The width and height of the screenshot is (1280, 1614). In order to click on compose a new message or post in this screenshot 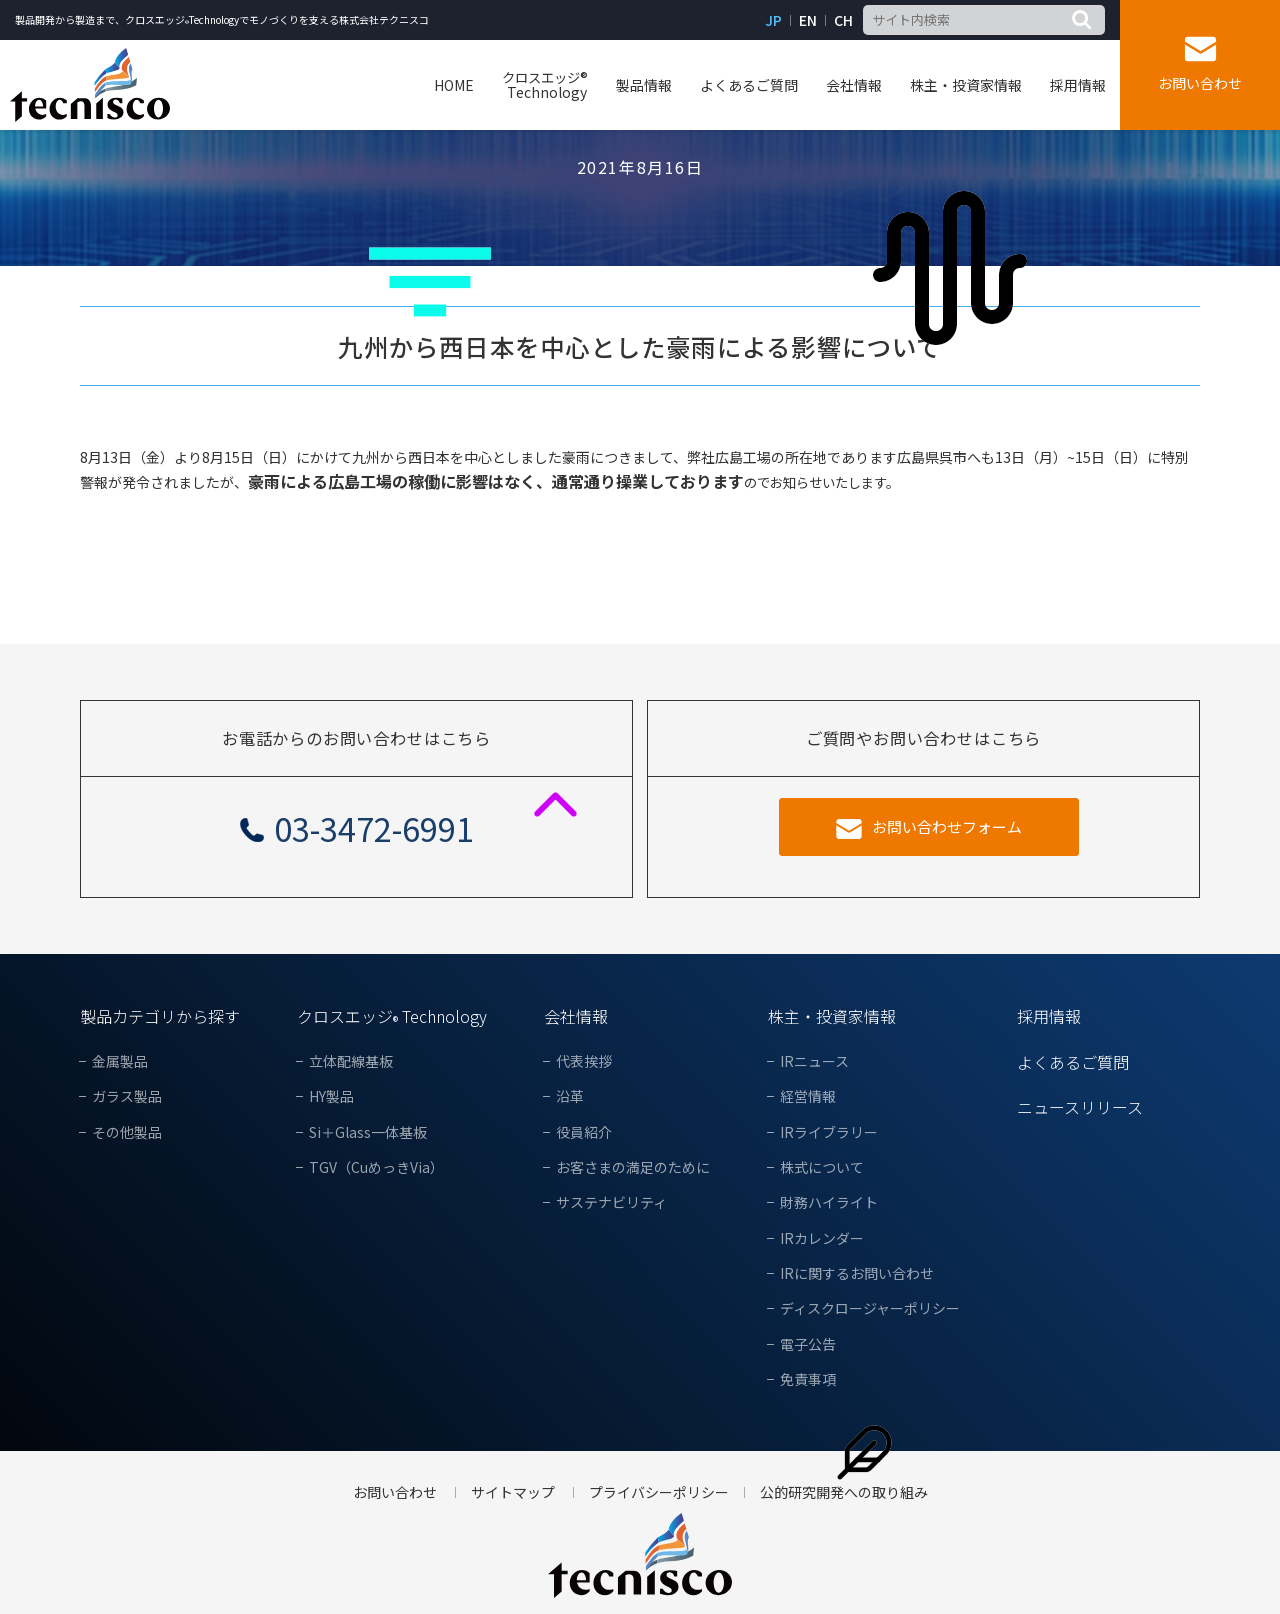, I will do `click(864, 1452)`.